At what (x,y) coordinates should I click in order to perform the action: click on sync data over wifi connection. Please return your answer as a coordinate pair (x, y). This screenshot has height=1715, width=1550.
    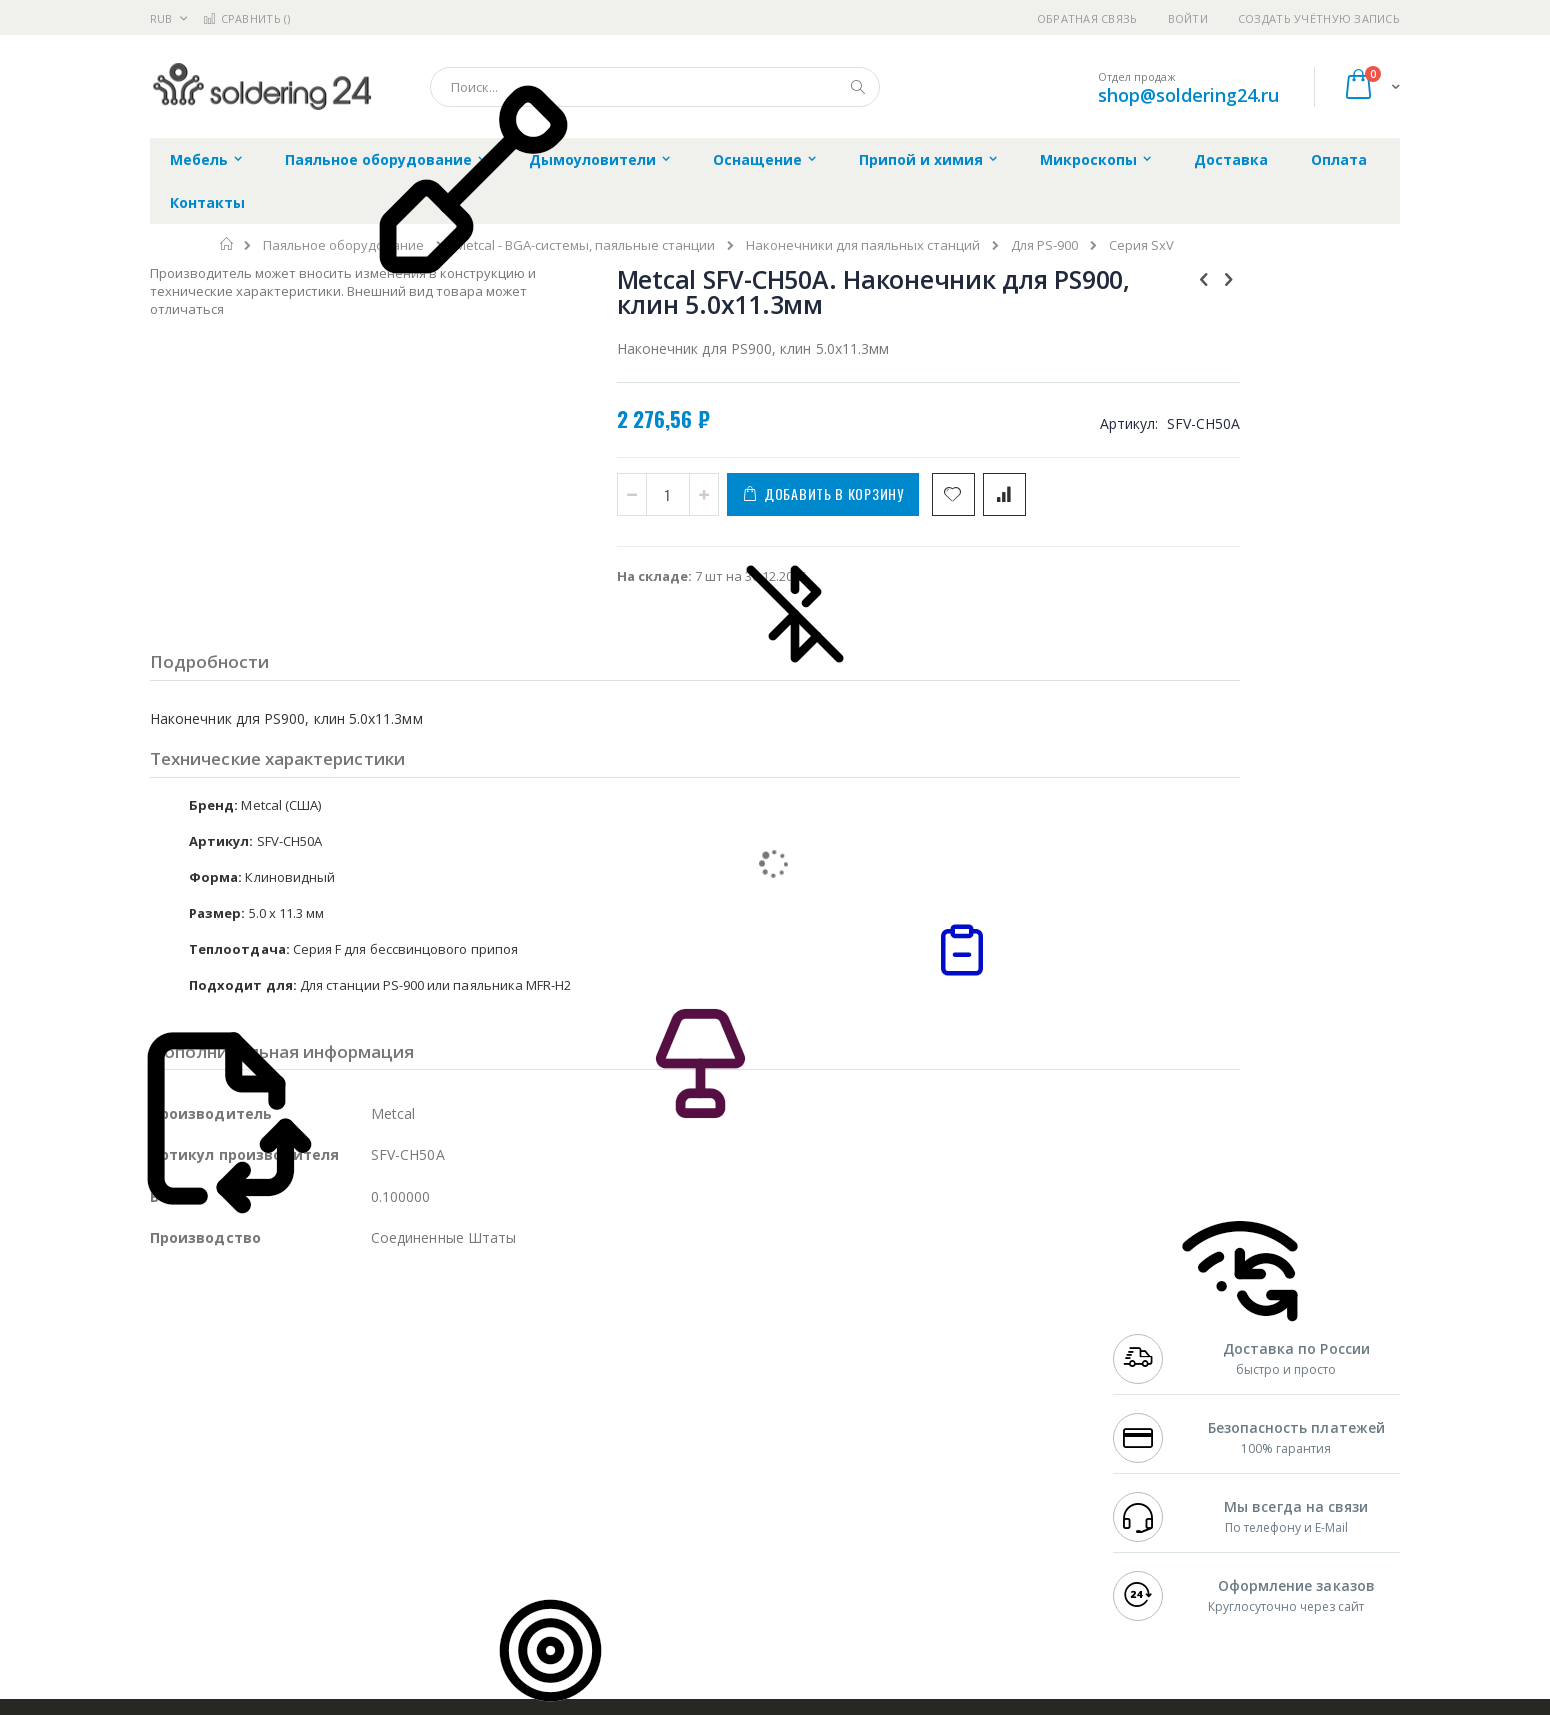
    Looking at the image, I should click on (1240, 1263).